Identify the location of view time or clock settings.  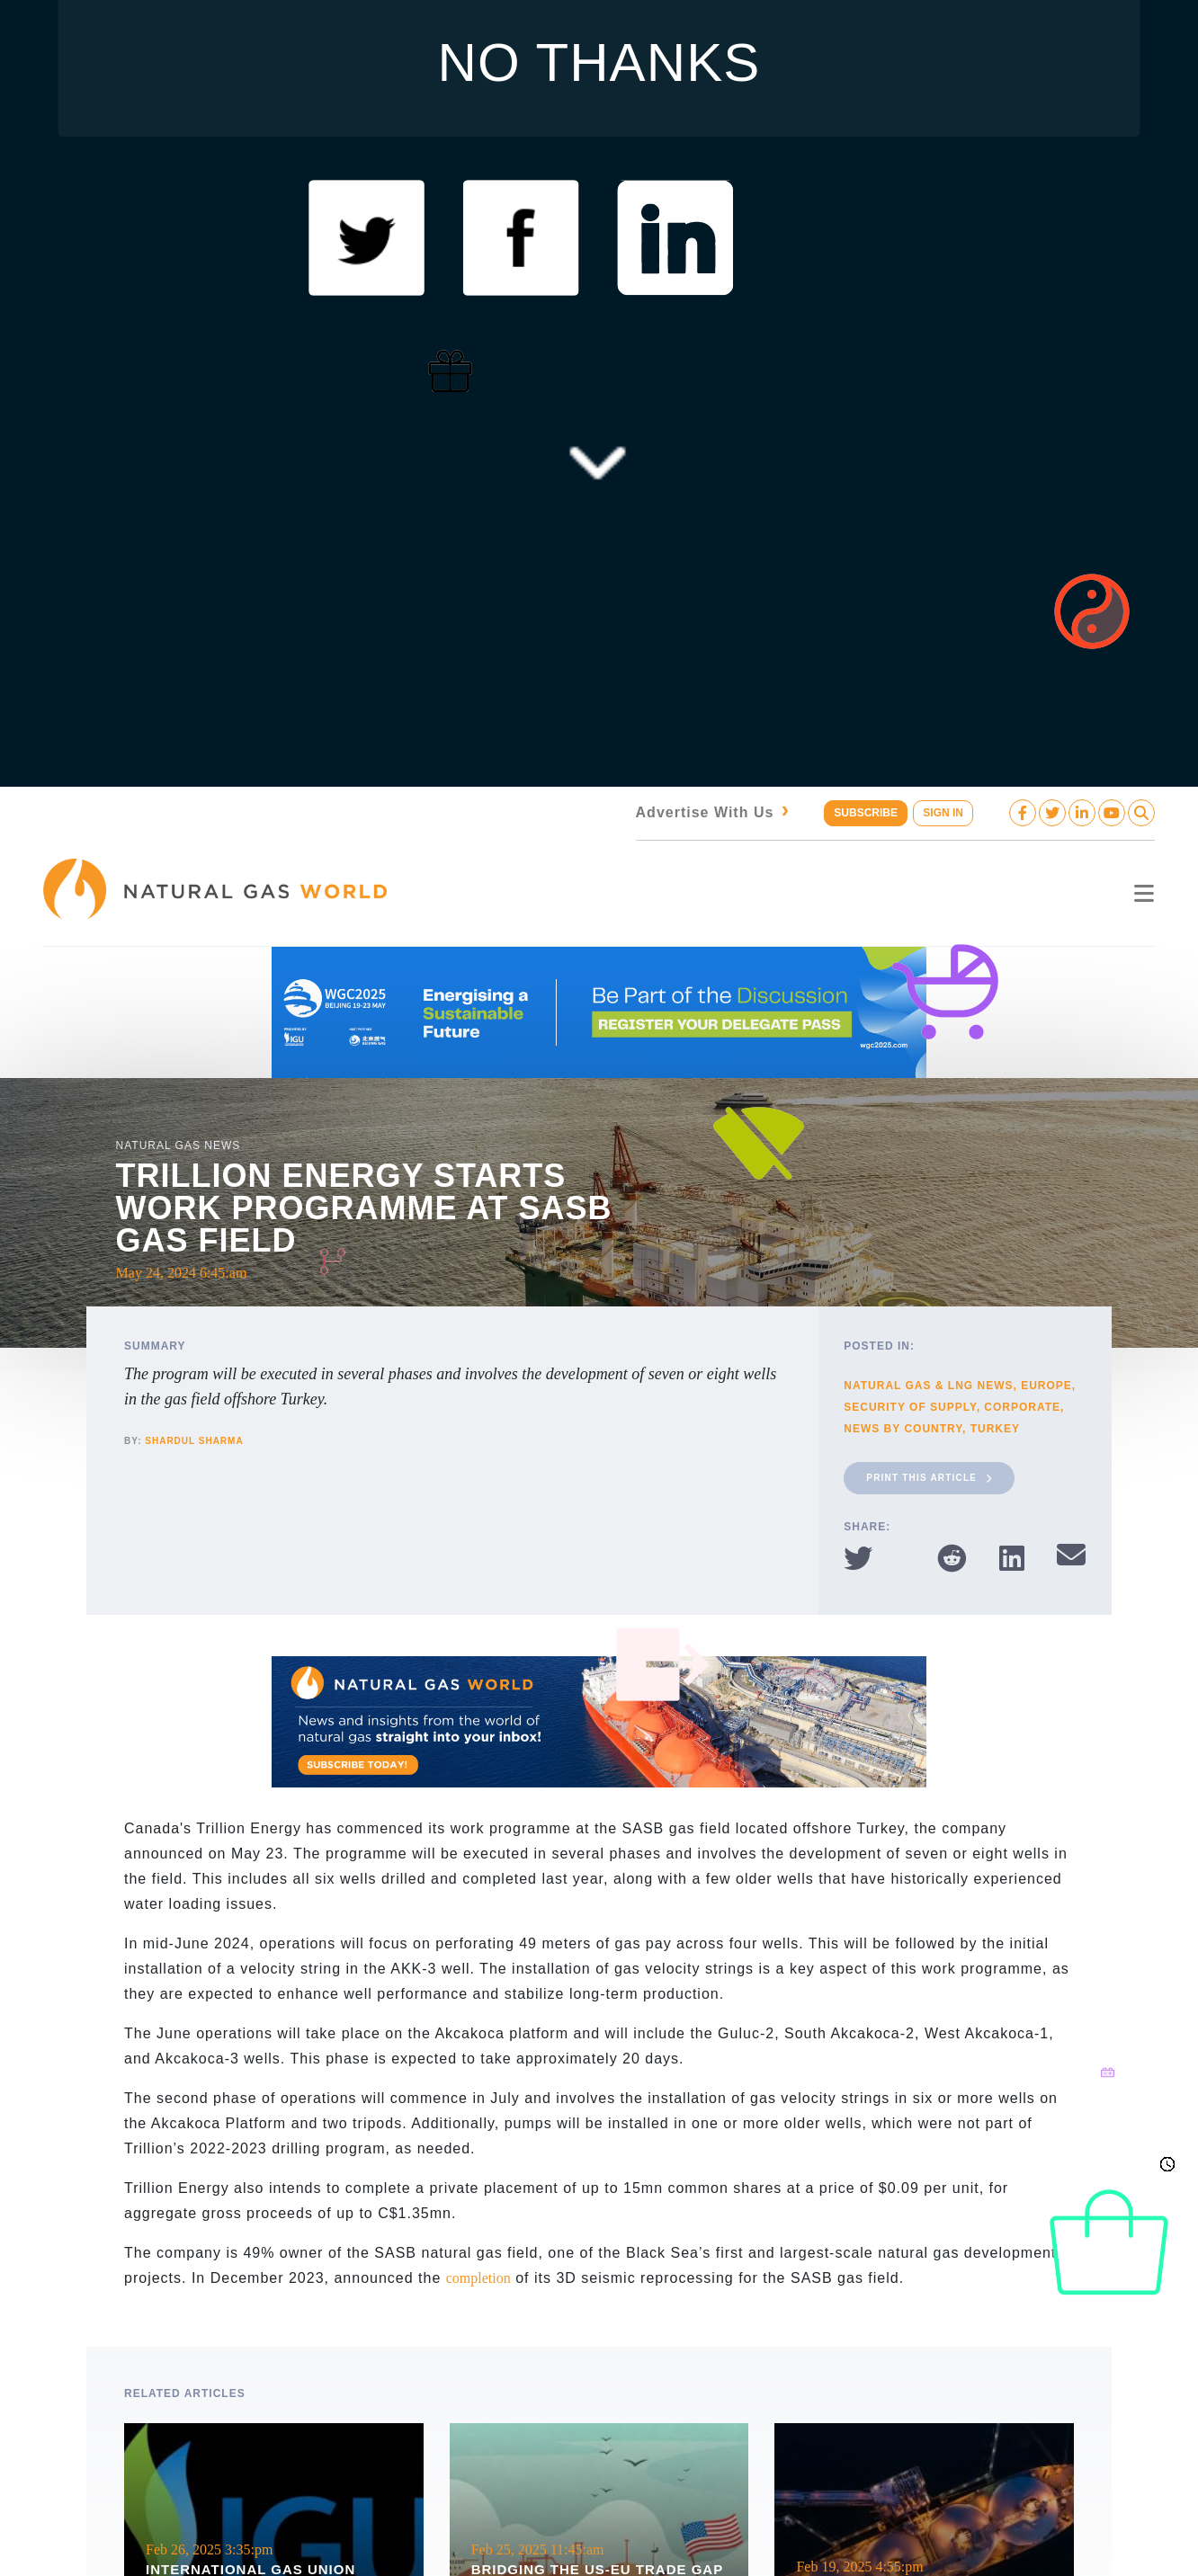
(1167, 2164).